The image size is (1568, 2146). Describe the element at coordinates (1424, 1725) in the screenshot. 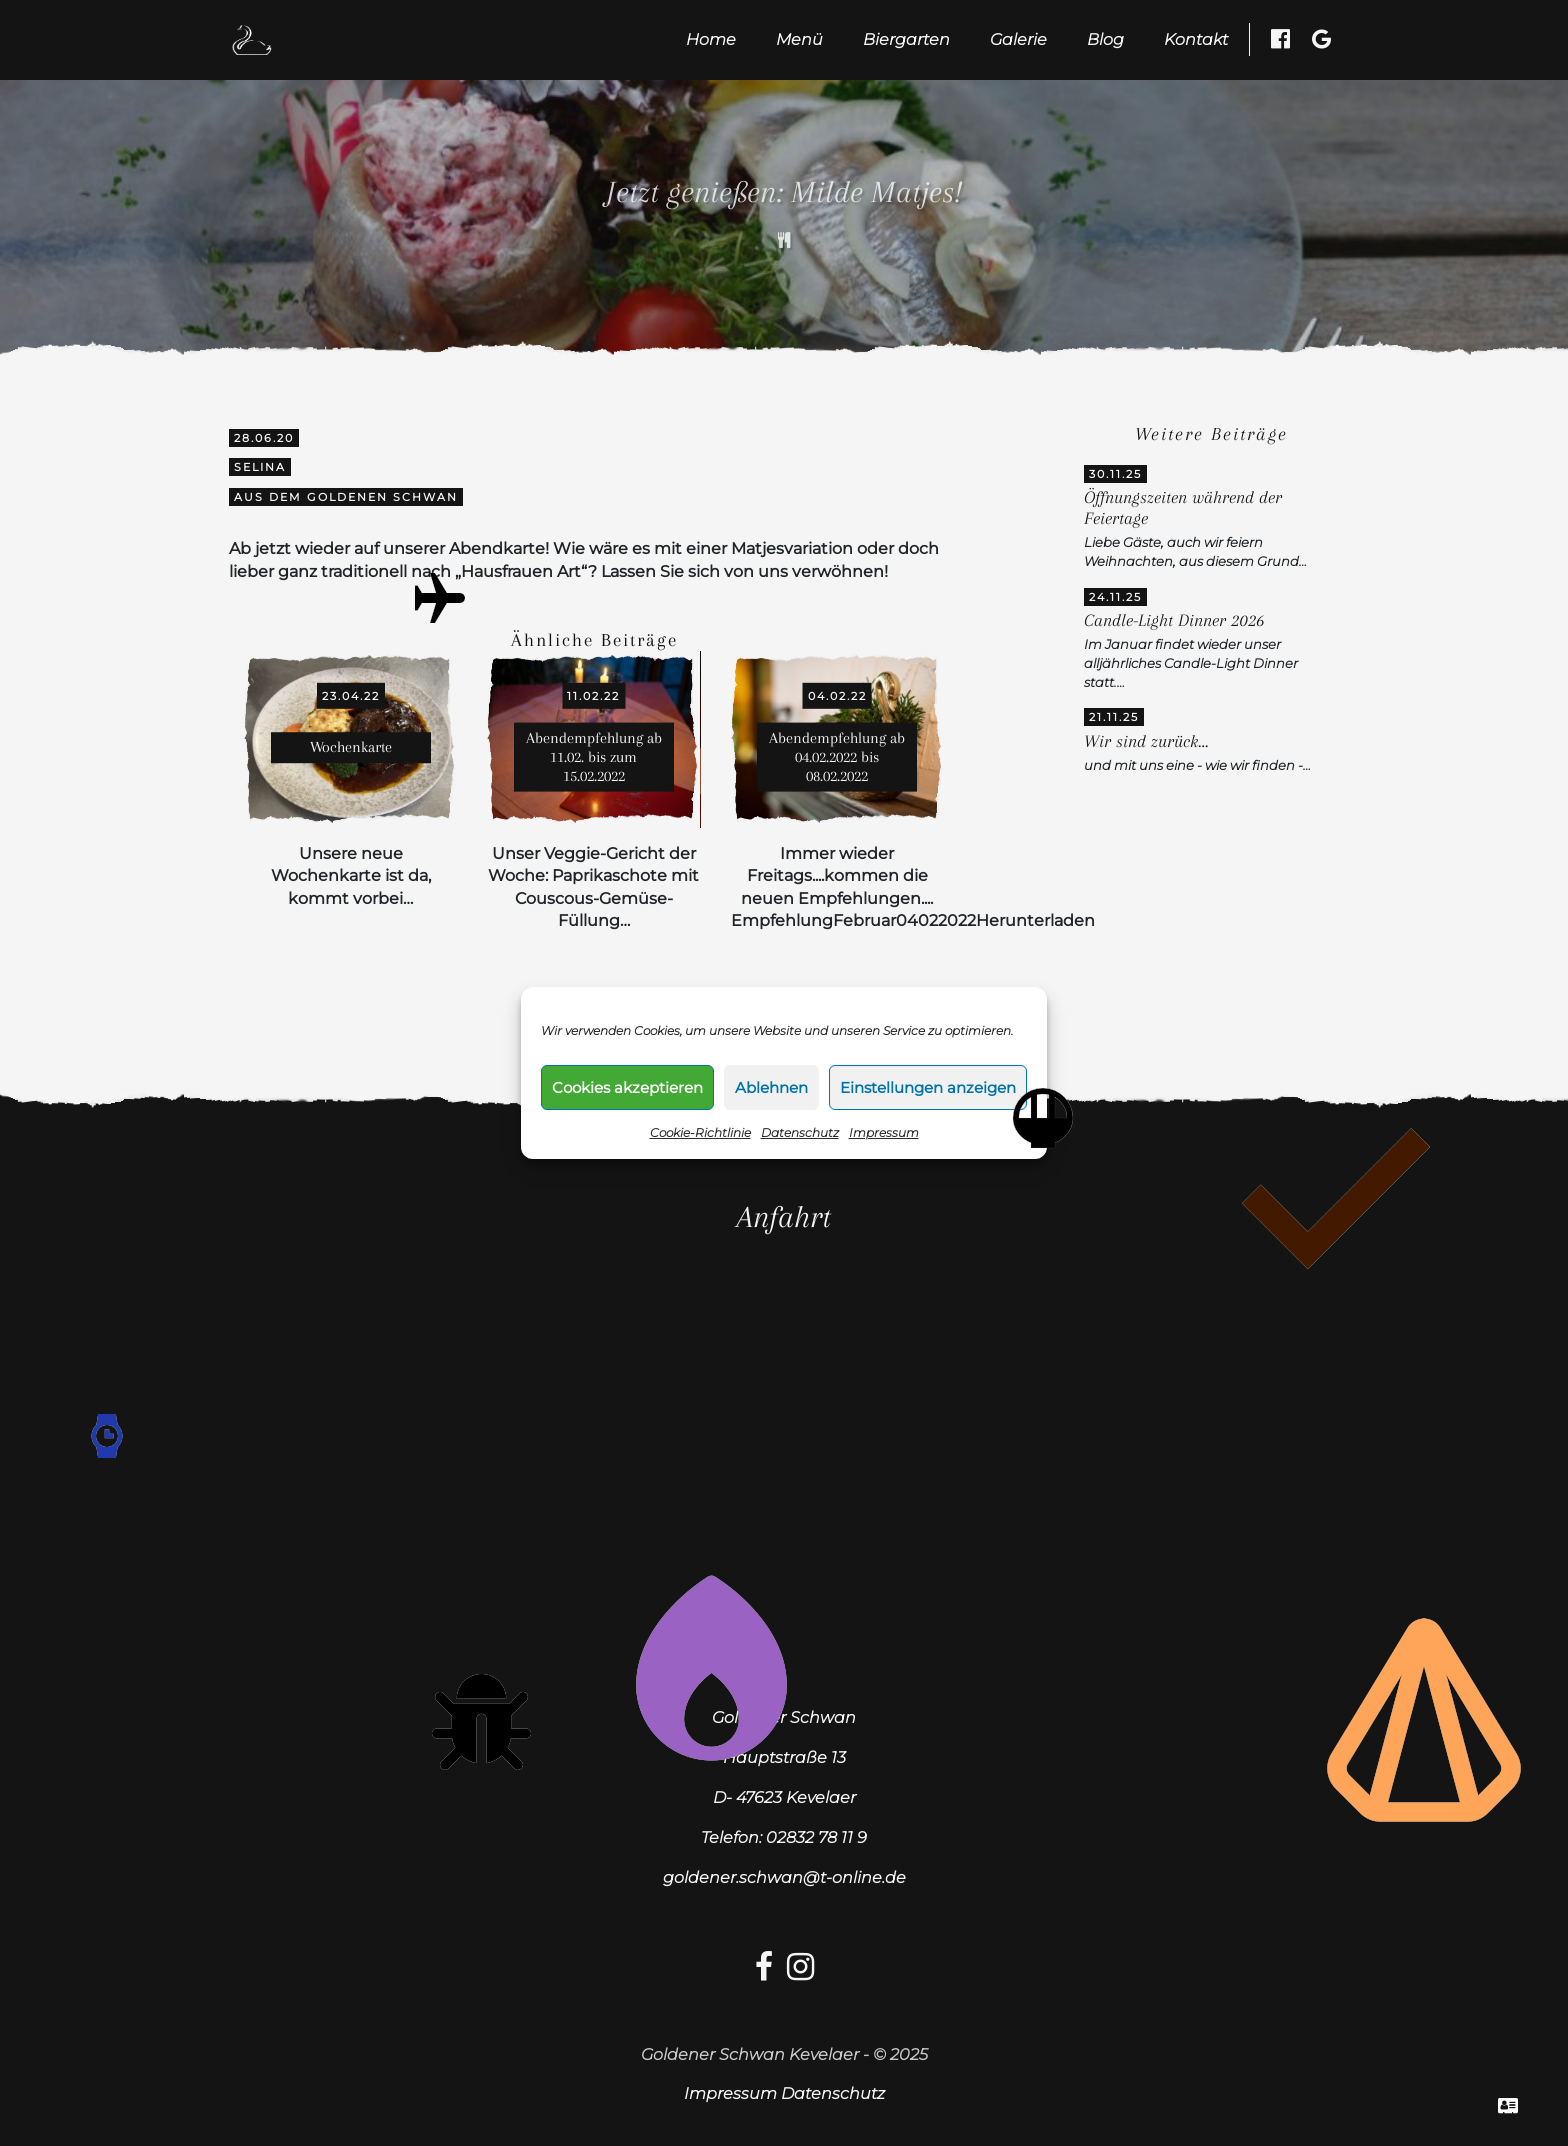

I see `view 3D shape or geometric object` at that location.